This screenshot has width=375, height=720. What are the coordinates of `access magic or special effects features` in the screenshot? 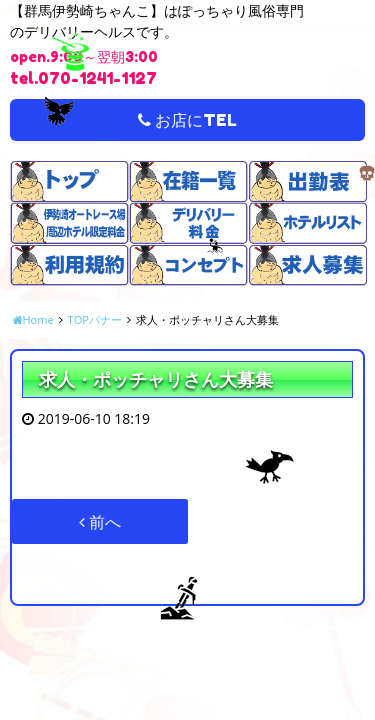 It's located at (70, 51).